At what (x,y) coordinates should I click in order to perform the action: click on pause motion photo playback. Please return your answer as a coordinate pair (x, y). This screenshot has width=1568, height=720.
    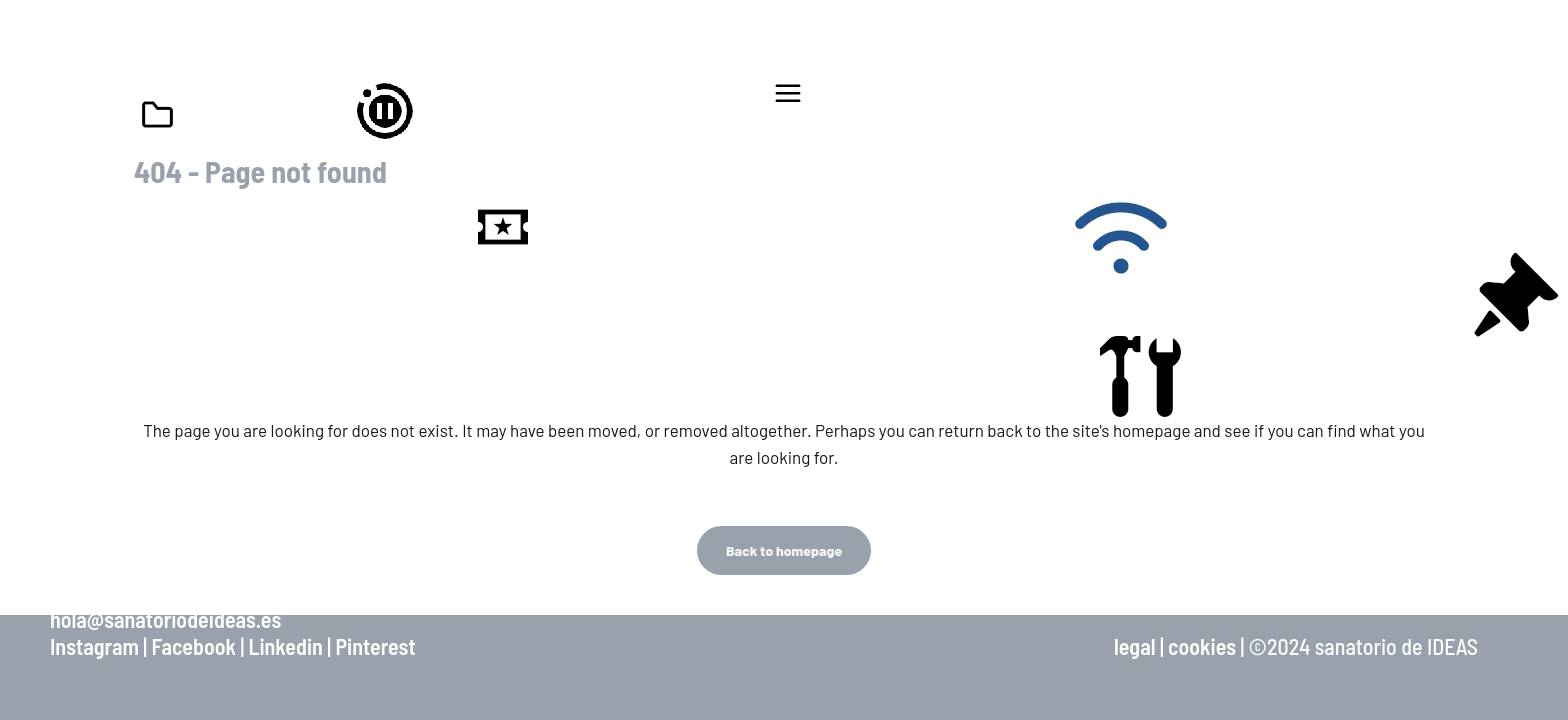
    Looking at the image, I should click on (385, 111).